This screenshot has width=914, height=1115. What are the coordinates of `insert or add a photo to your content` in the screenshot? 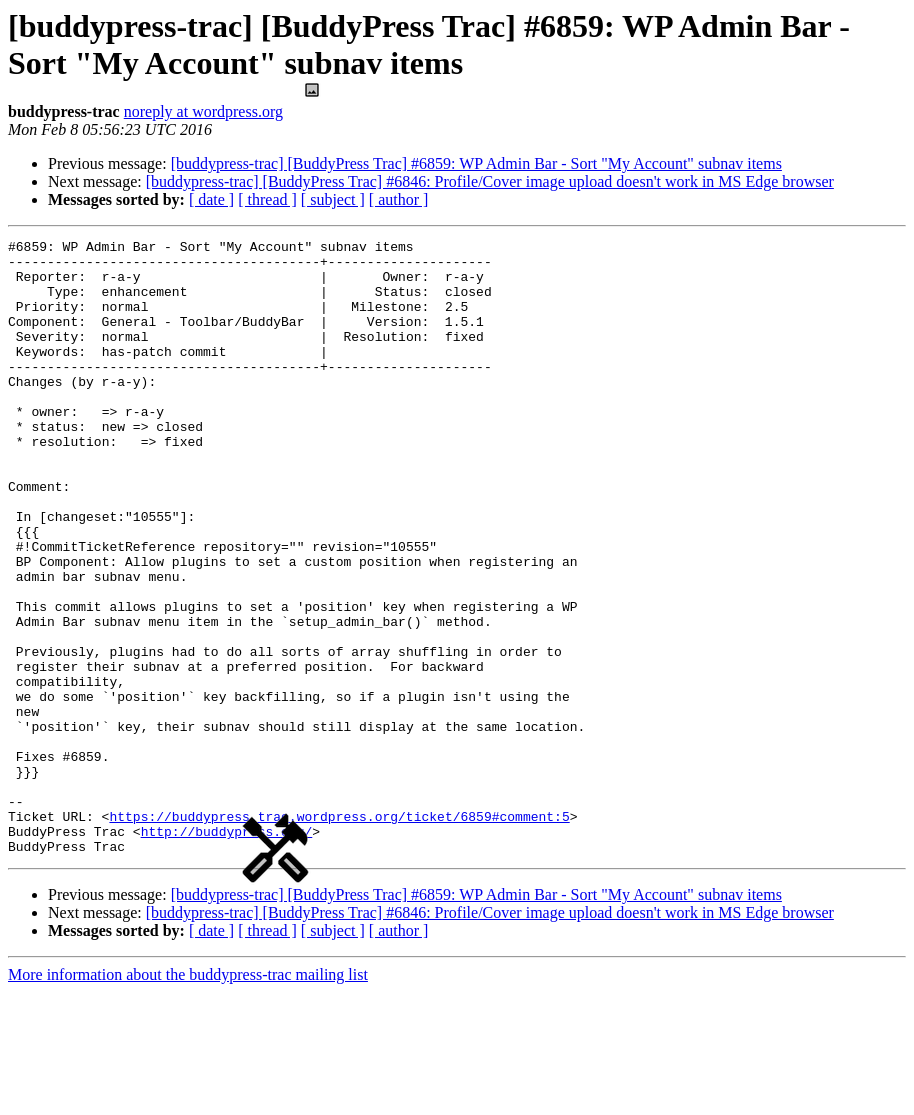 It's located at (312, 90).